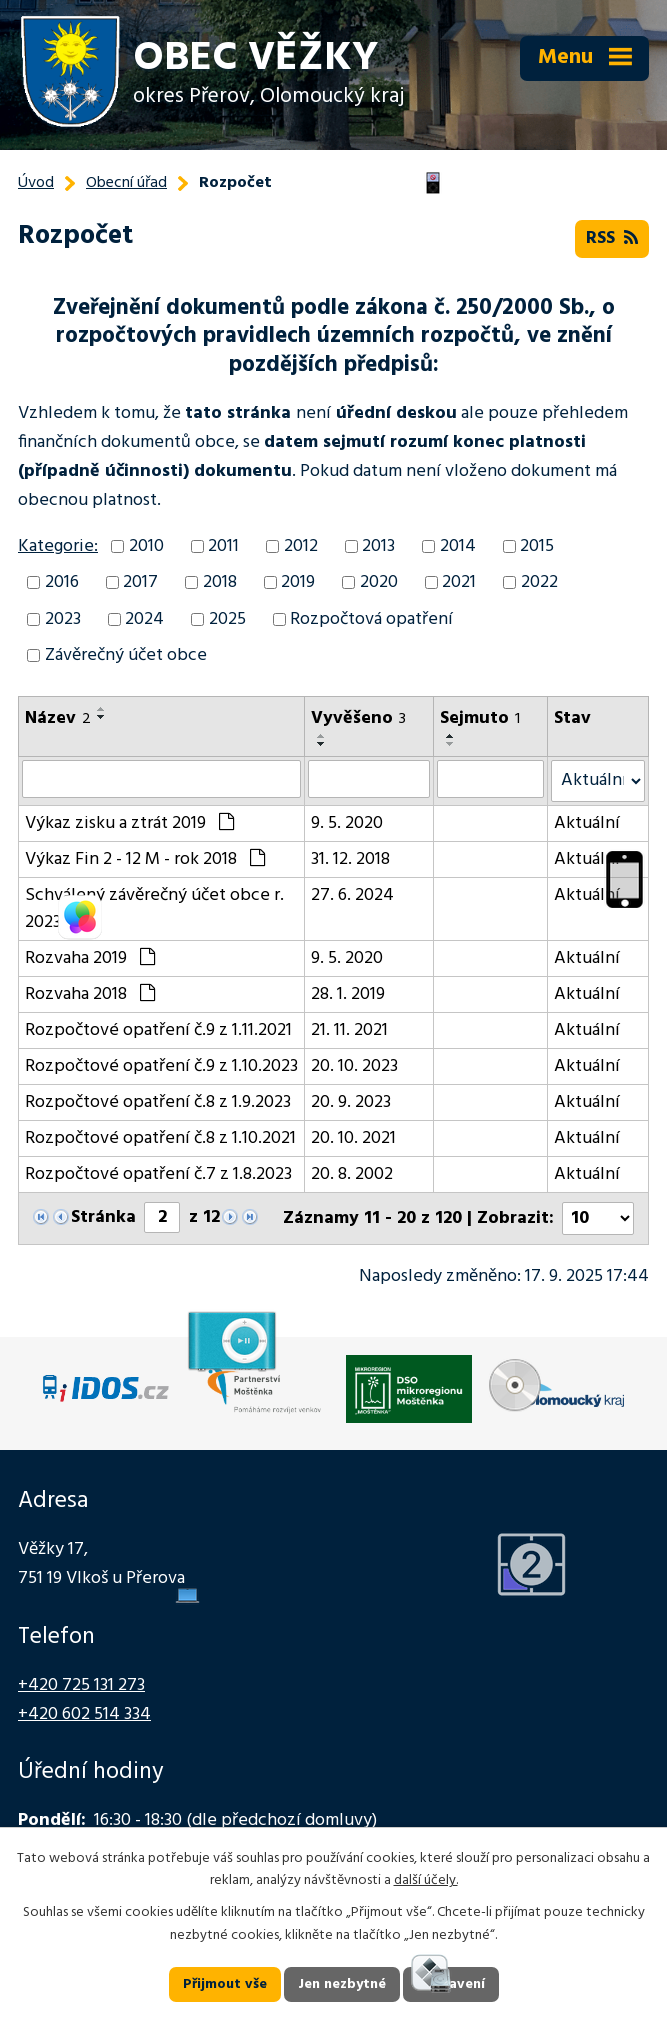 This screenshot has width=667, height=2021. Describe the element at coordinates (624, 879) in the screenshot. I see `iPod Touch device in sidebar navigation` at that location.